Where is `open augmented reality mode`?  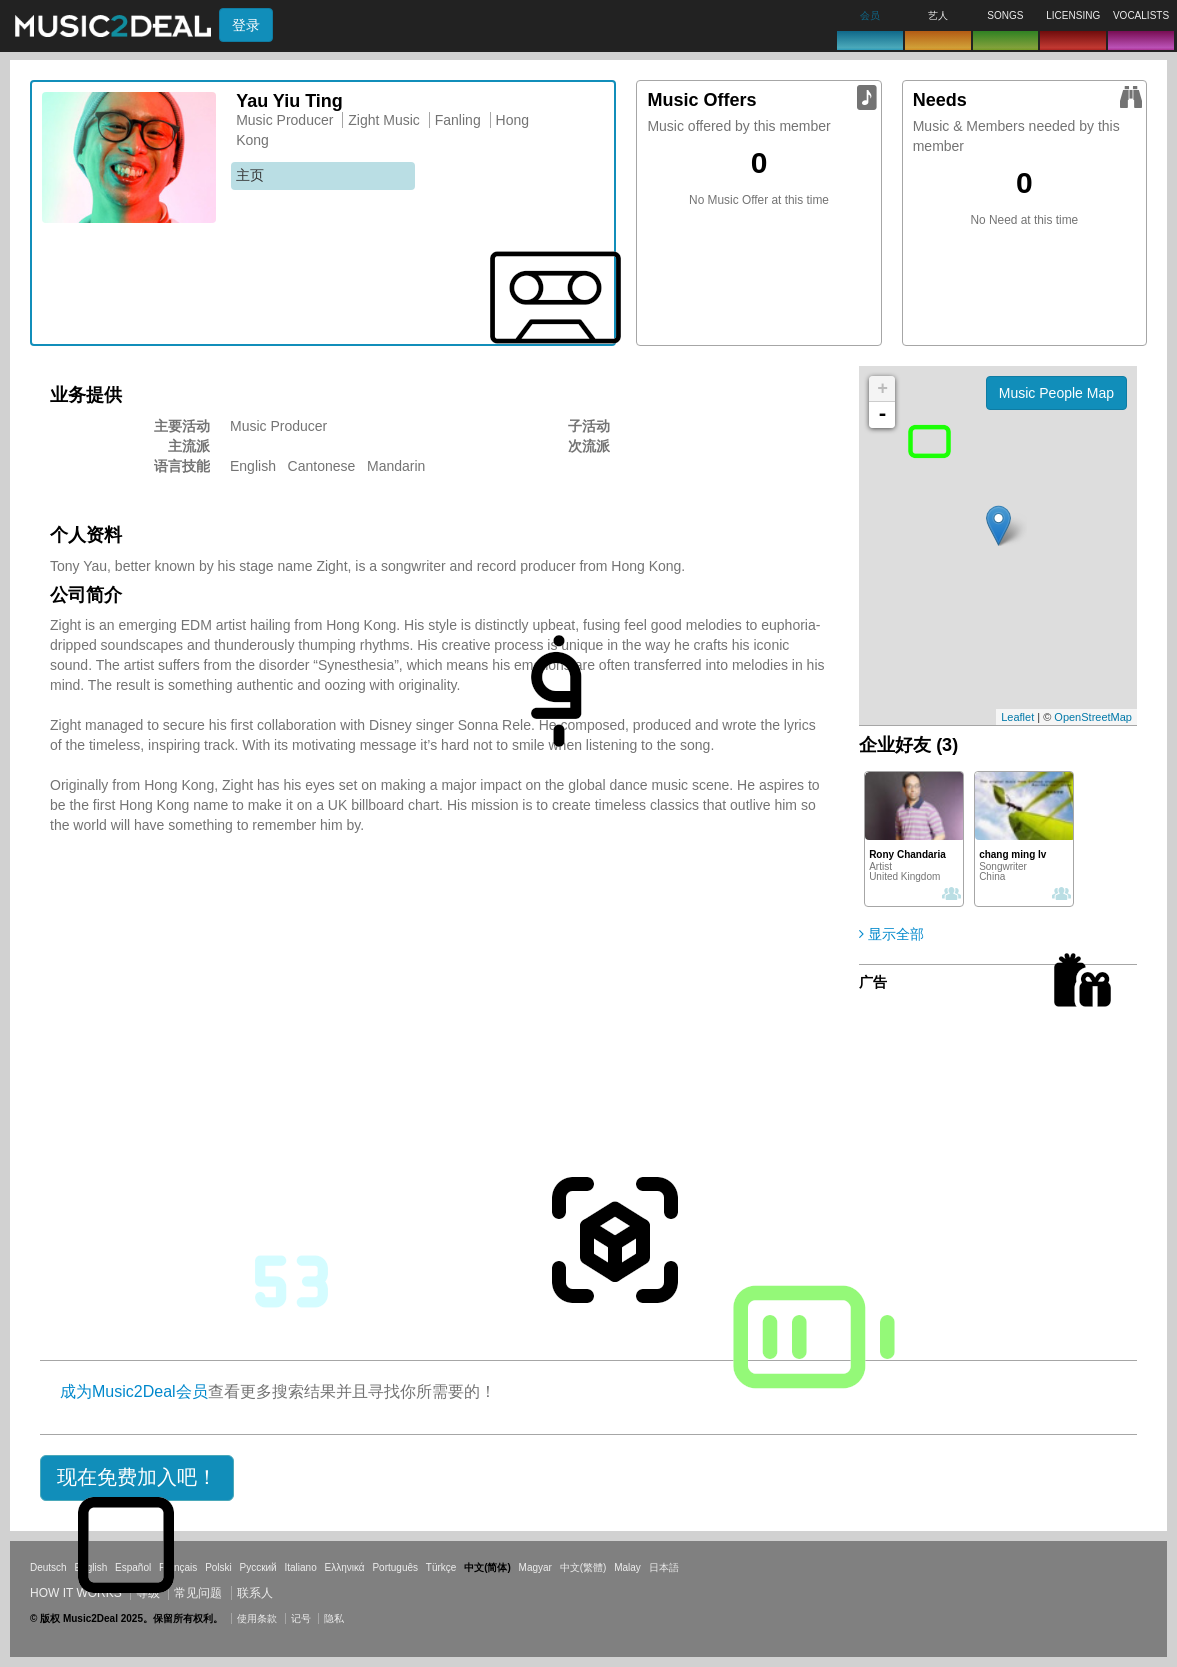 open augmented reality mode is located at coordinates (615, 1240).